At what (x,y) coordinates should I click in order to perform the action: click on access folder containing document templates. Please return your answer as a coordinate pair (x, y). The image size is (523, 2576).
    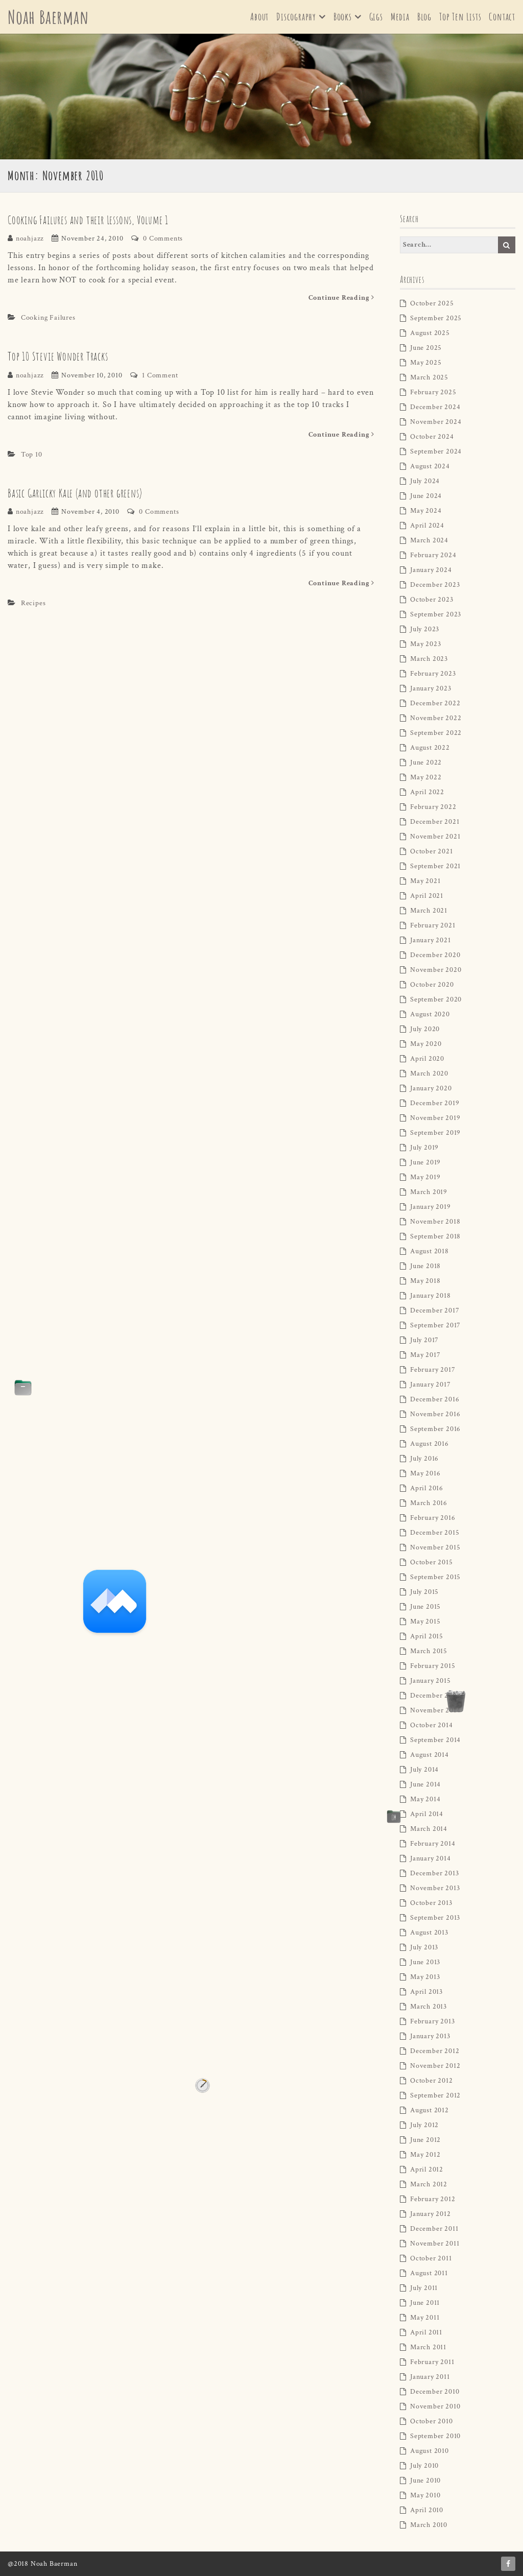
    Looking at the image, I should click on (394, 1817).